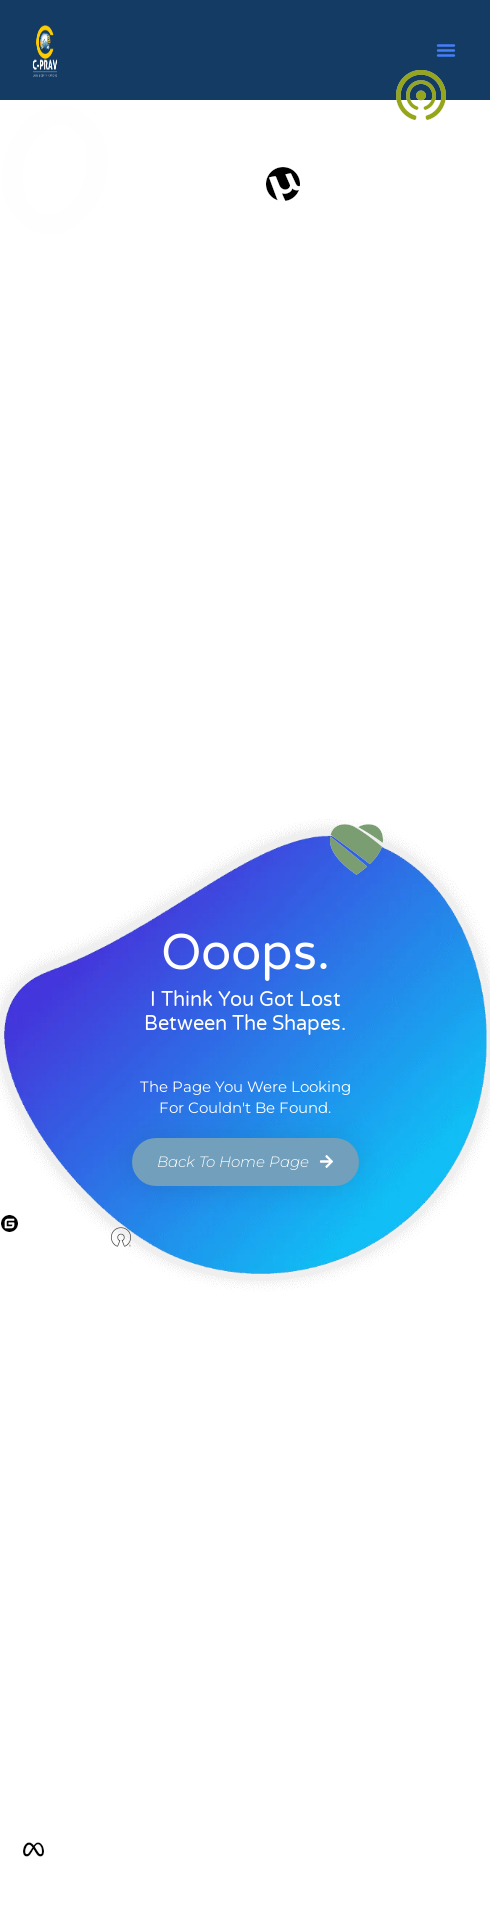 This screenshot has height=1908, width=490. I want to click on tqdm python progress bar library logo, so click(421, 95).